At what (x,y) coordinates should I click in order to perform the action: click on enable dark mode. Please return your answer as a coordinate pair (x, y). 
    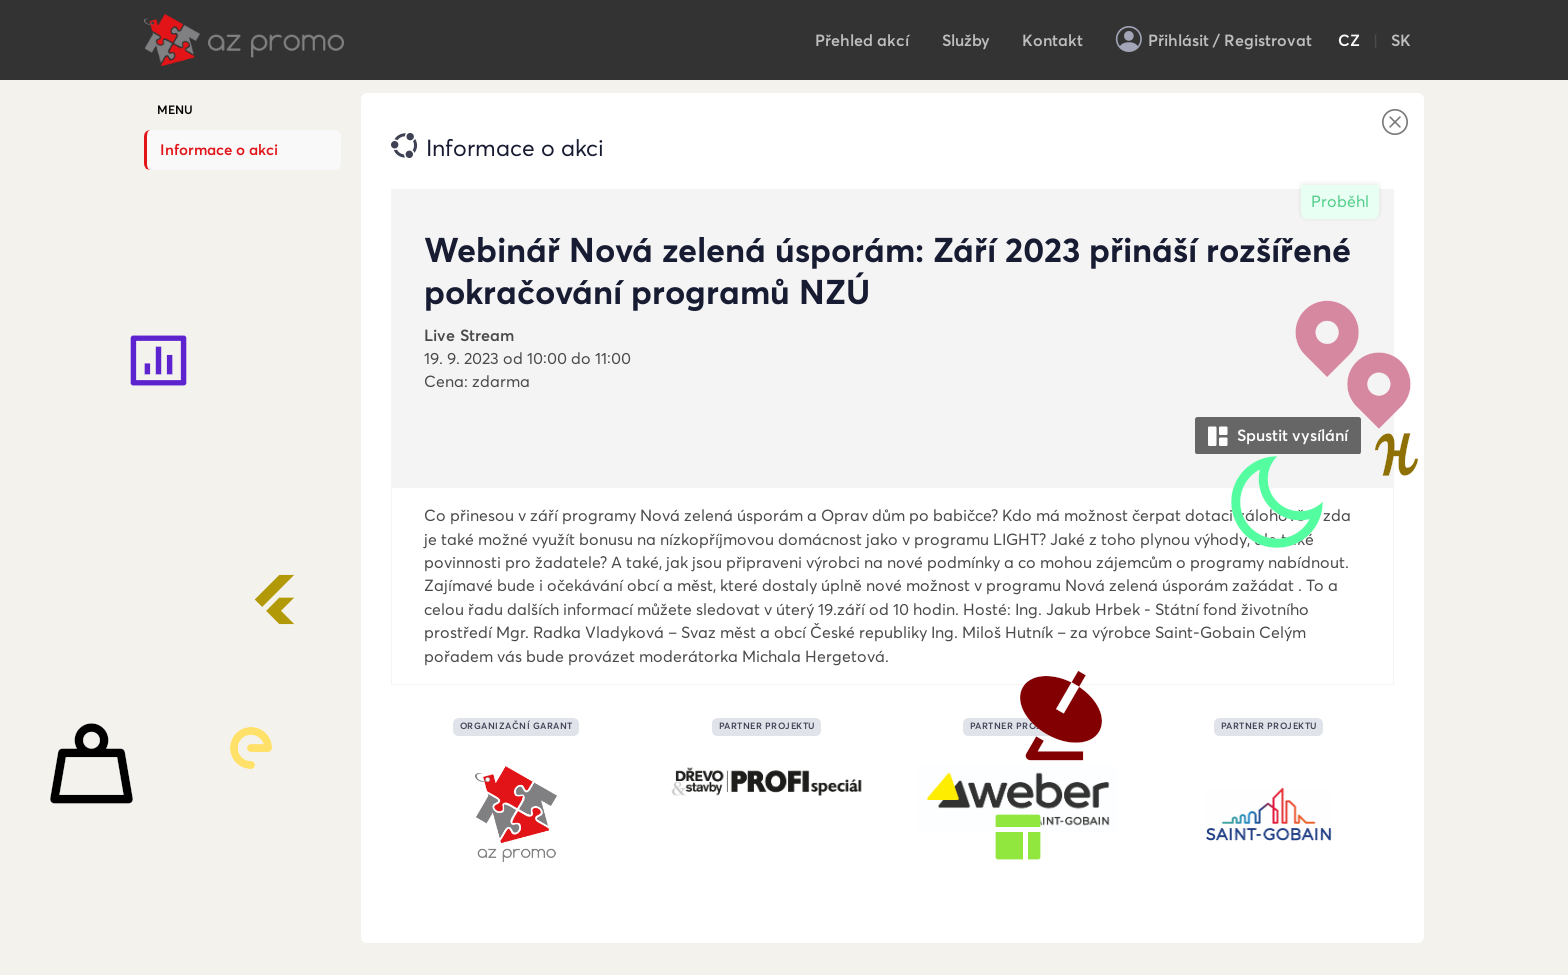
    Looking at the image, I should click on (1277, 502).